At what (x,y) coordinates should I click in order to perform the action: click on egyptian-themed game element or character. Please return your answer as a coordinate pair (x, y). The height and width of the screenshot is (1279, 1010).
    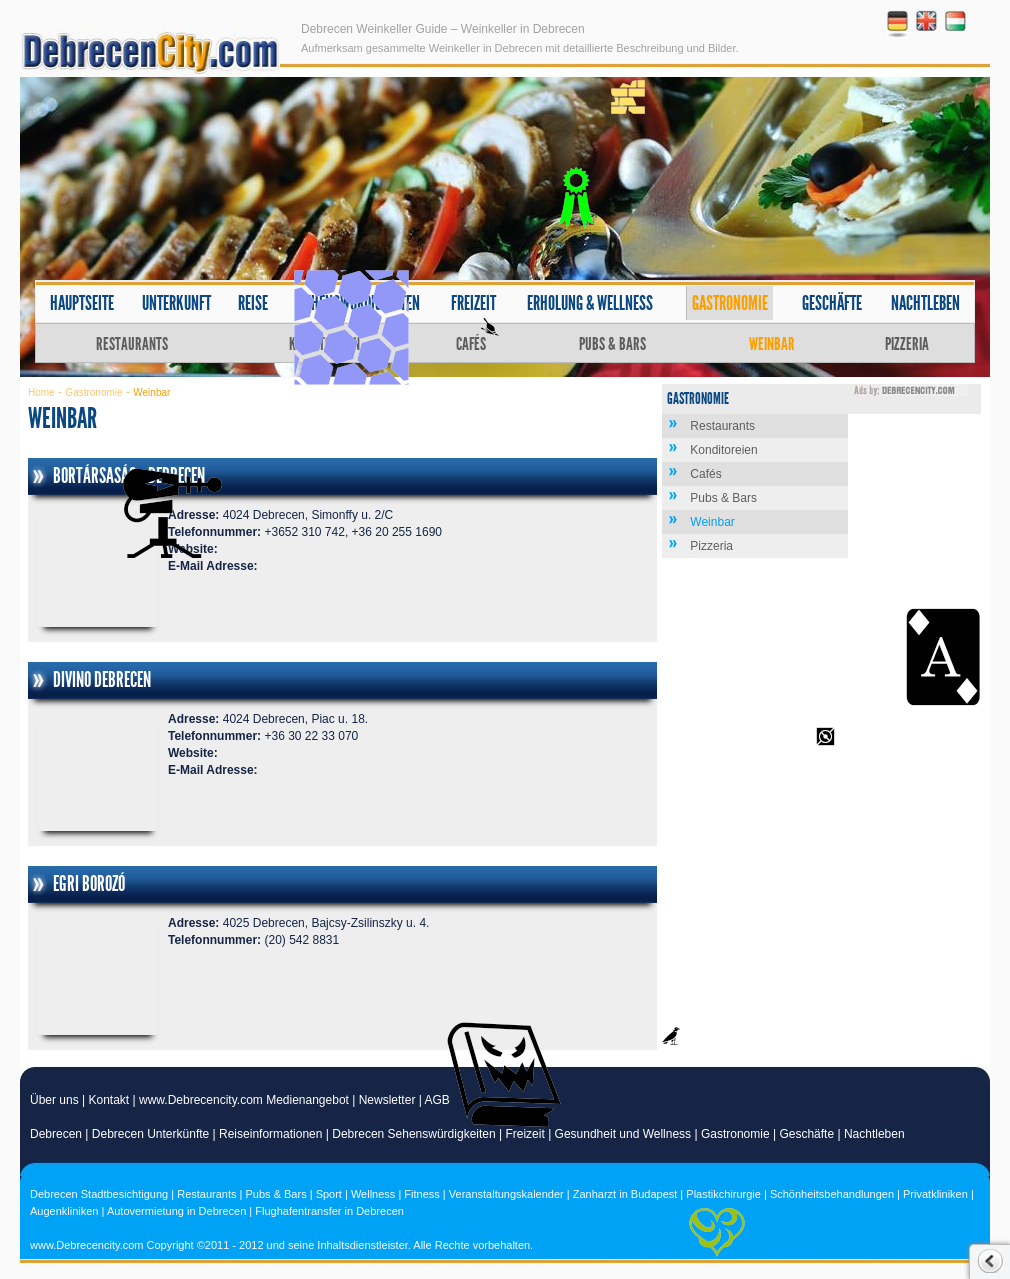
    Looking at the image, I should click on (671, 1036).